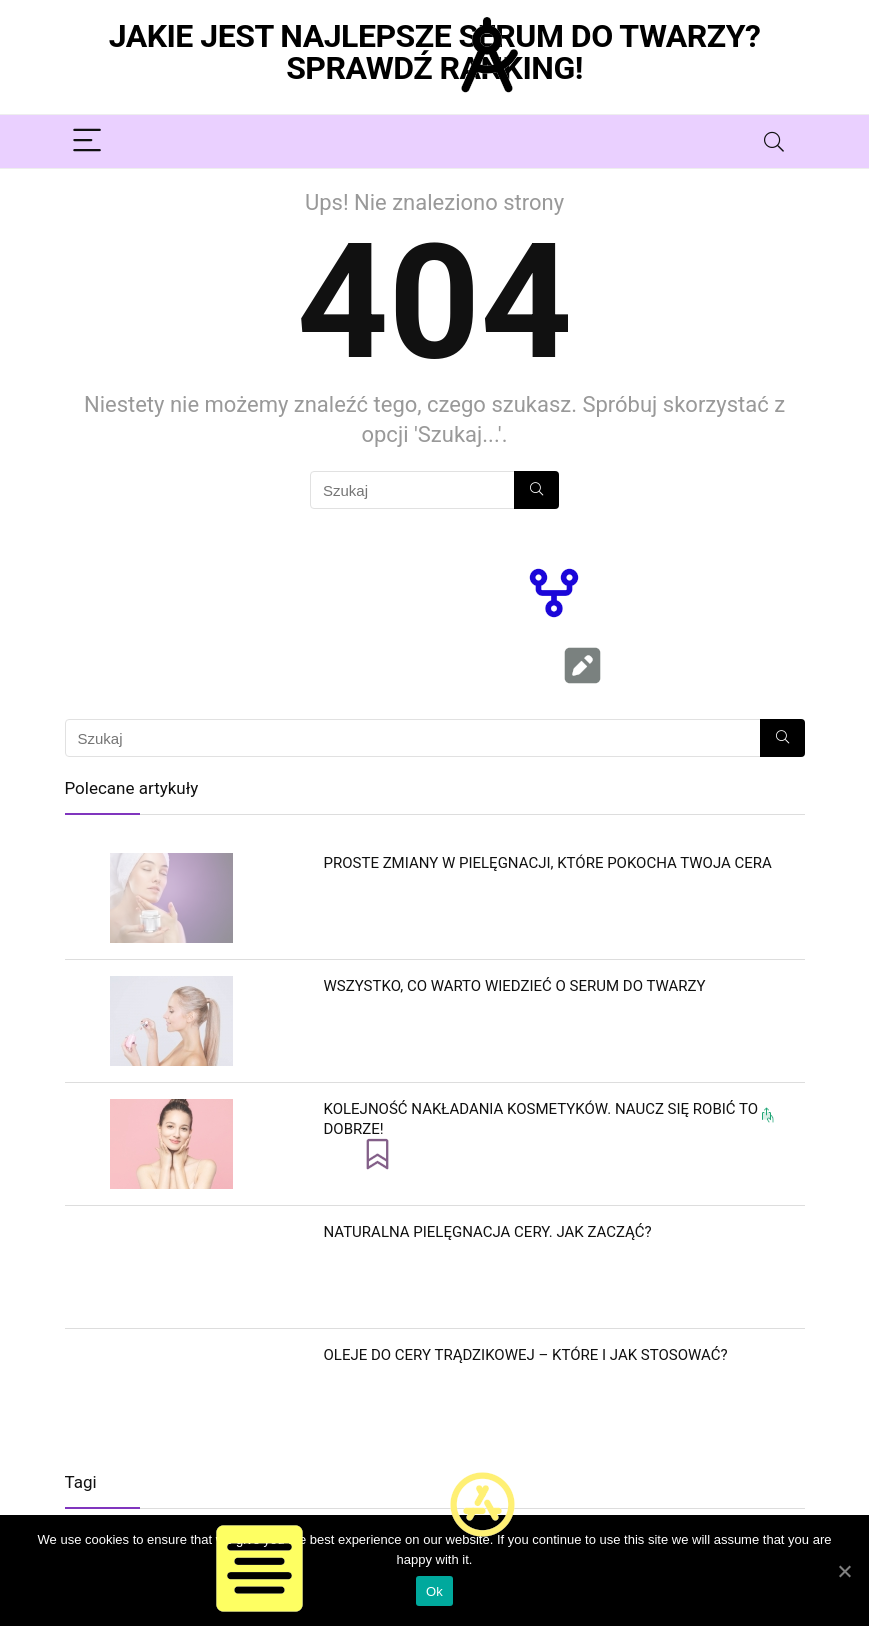 This screenshot has height=1626, width=869. I want to click on fork a repository or branch, so click(554, 593).